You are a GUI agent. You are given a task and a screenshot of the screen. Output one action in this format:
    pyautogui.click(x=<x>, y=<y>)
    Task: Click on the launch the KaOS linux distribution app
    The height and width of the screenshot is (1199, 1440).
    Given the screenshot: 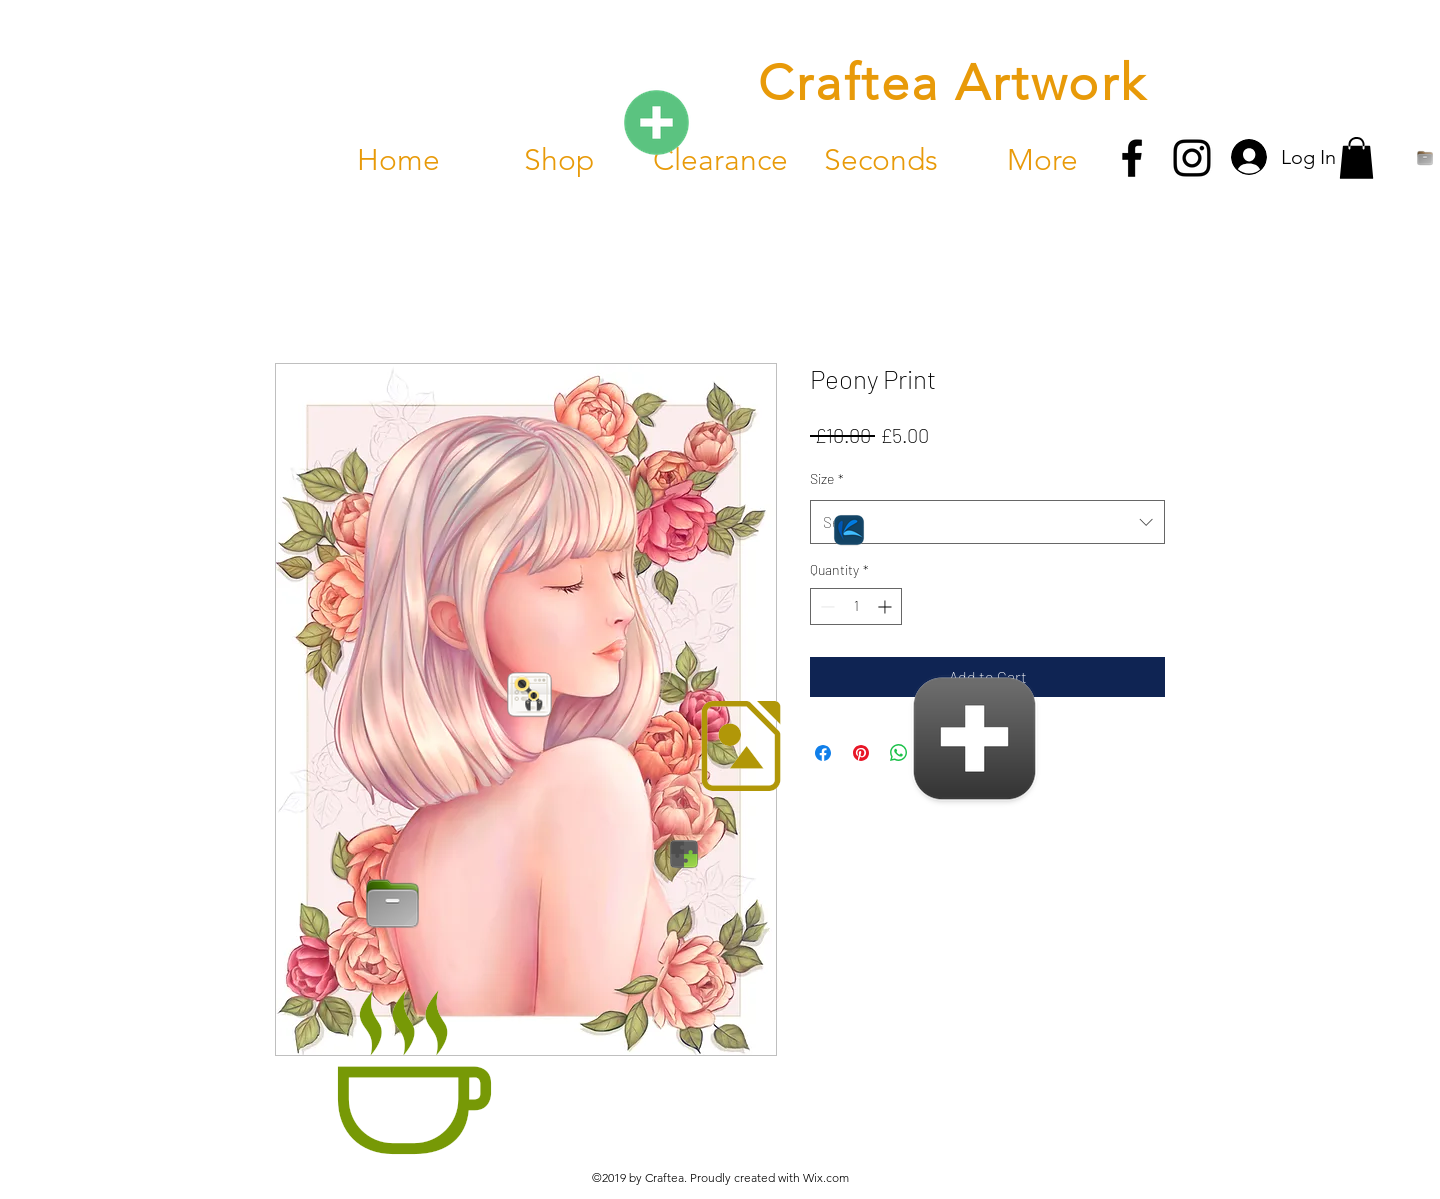 What is the action you would take?
    pyautogui.click(x=849, y=530)
    